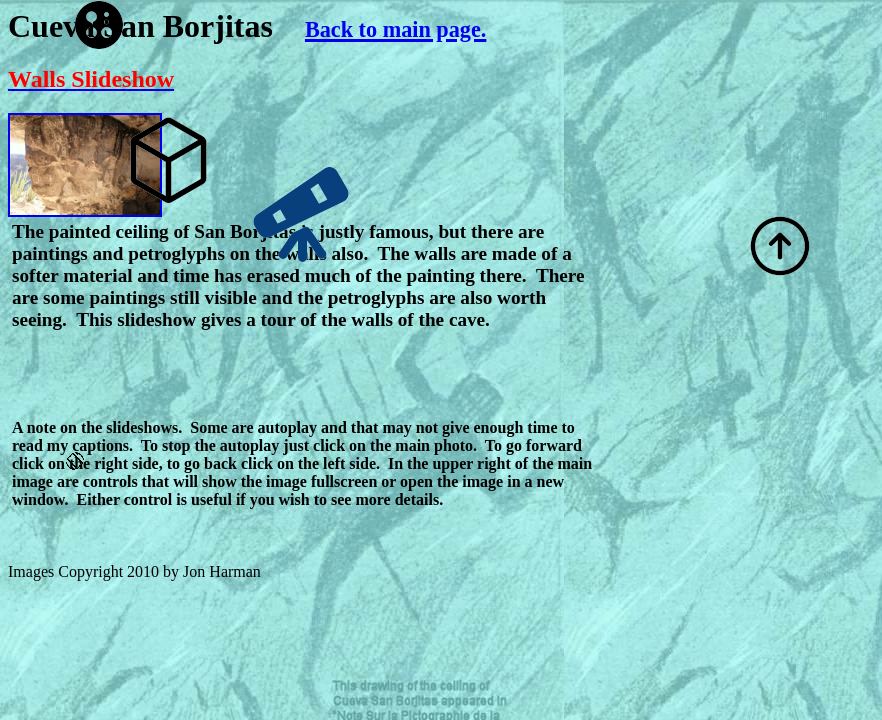  I want to click on view package or dependency details, so click(168, 161).